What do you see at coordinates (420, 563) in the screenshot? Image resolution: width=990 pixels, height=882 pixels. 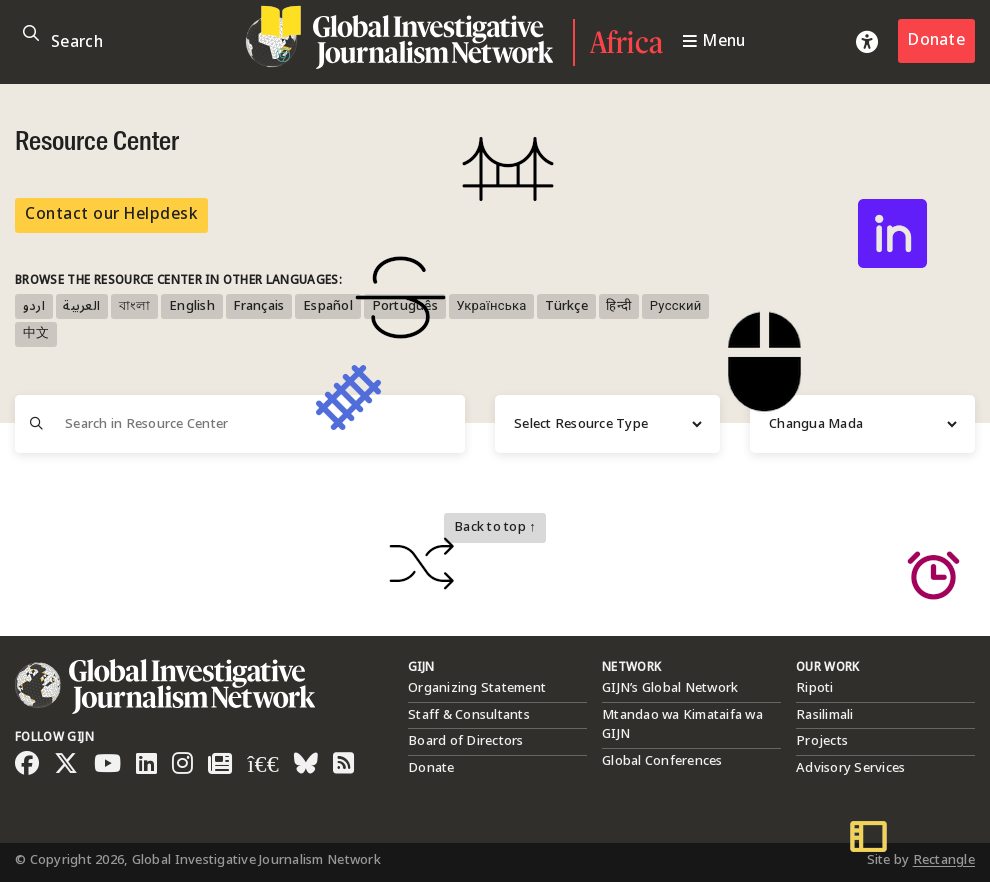 I see `shuffle playlist or queue order` at bounding box center [420, 563].